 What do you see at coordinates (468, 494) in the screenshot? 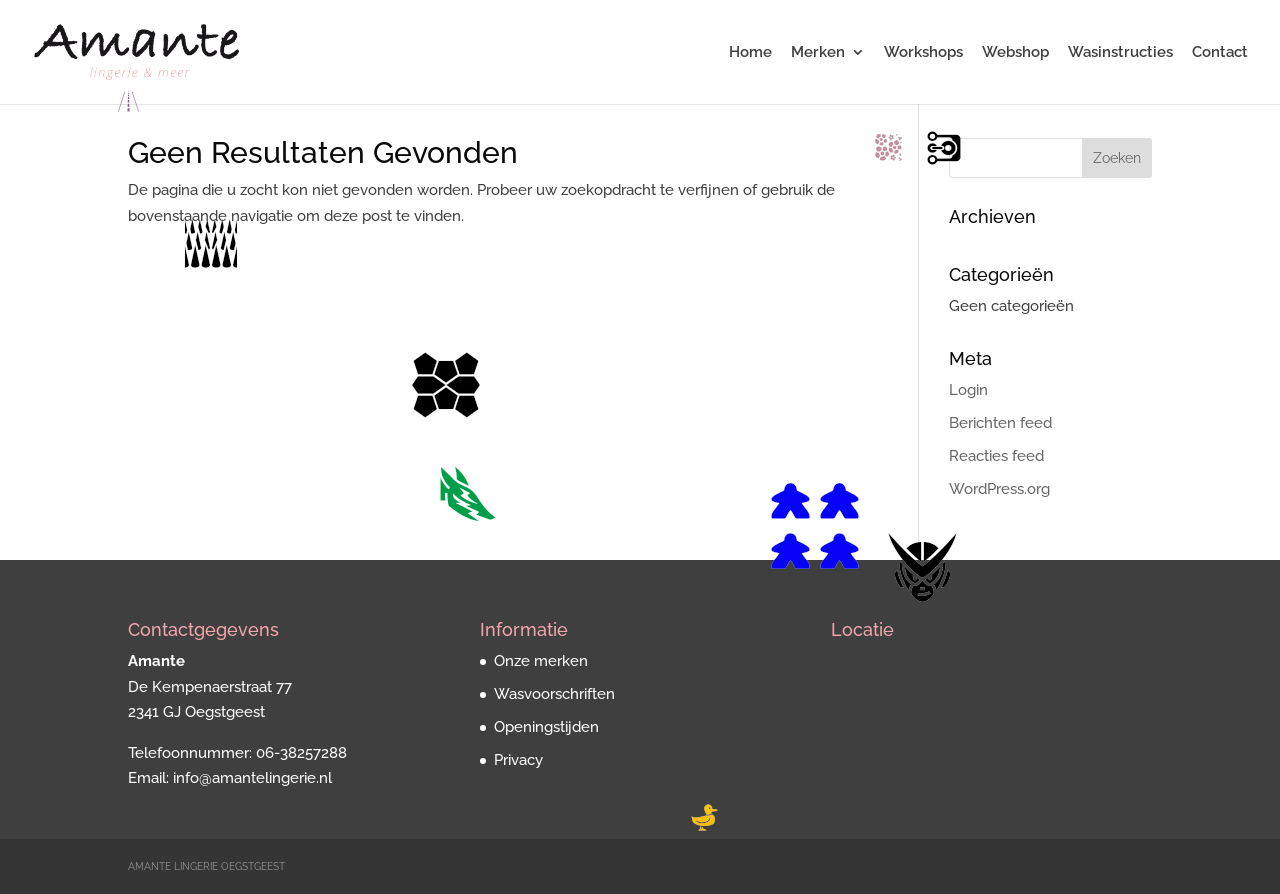
I see `select direwolf as character or faction` at bounding box center [468, 494].